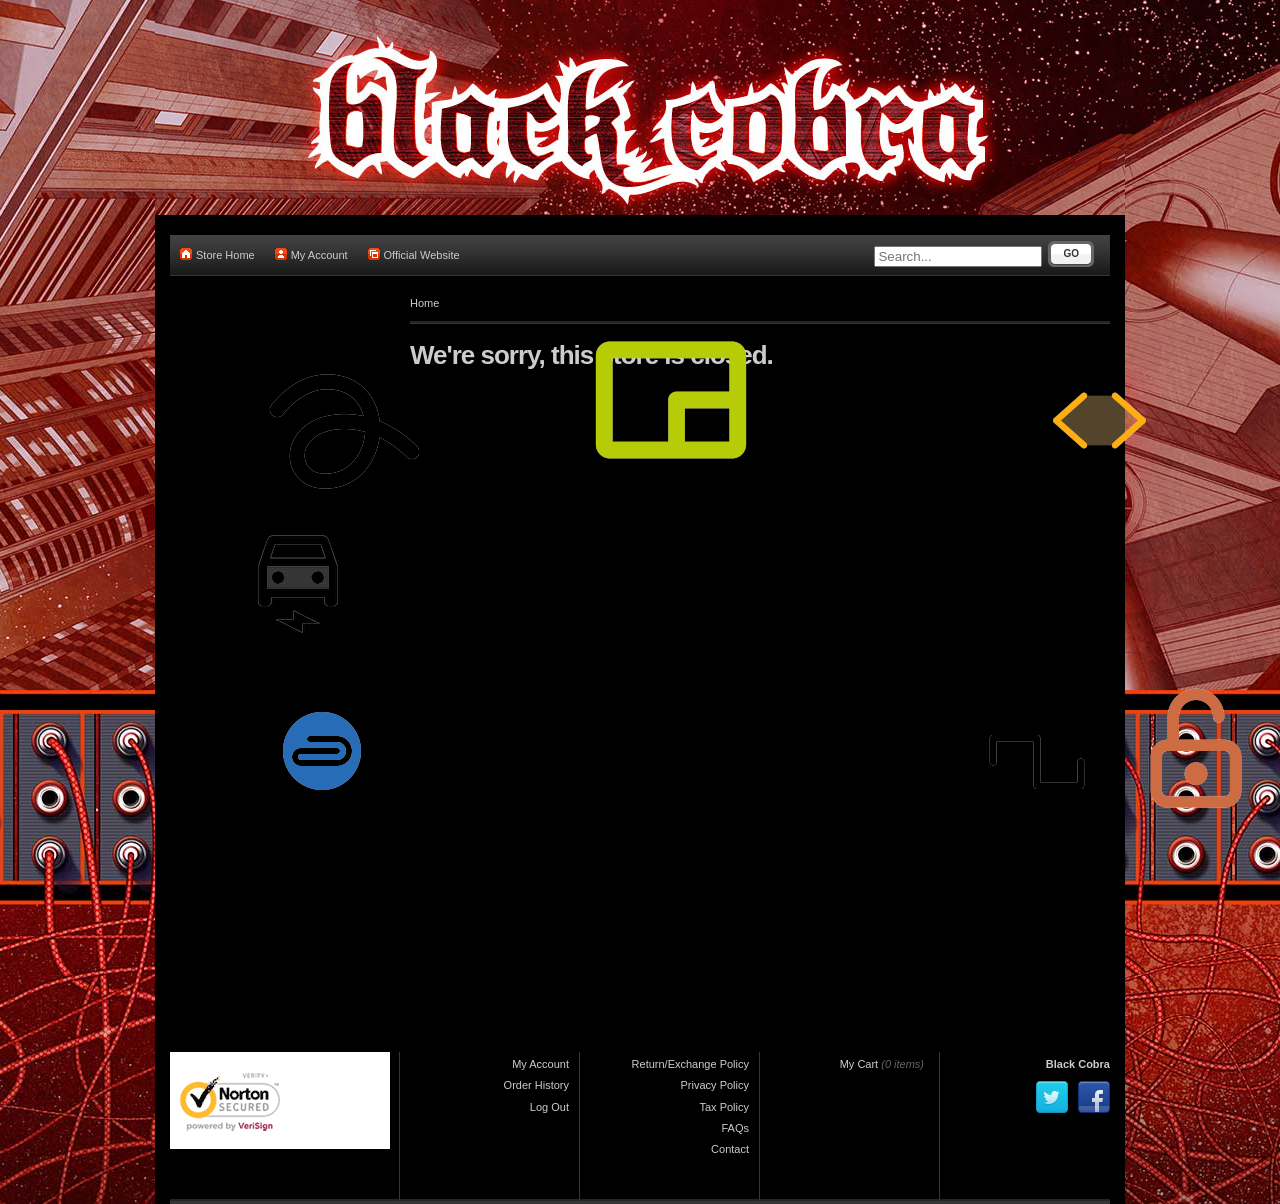 This screenshot has width=1280, height=1204. I want to click on enable picture-in-picture mode, so click(671, 400).